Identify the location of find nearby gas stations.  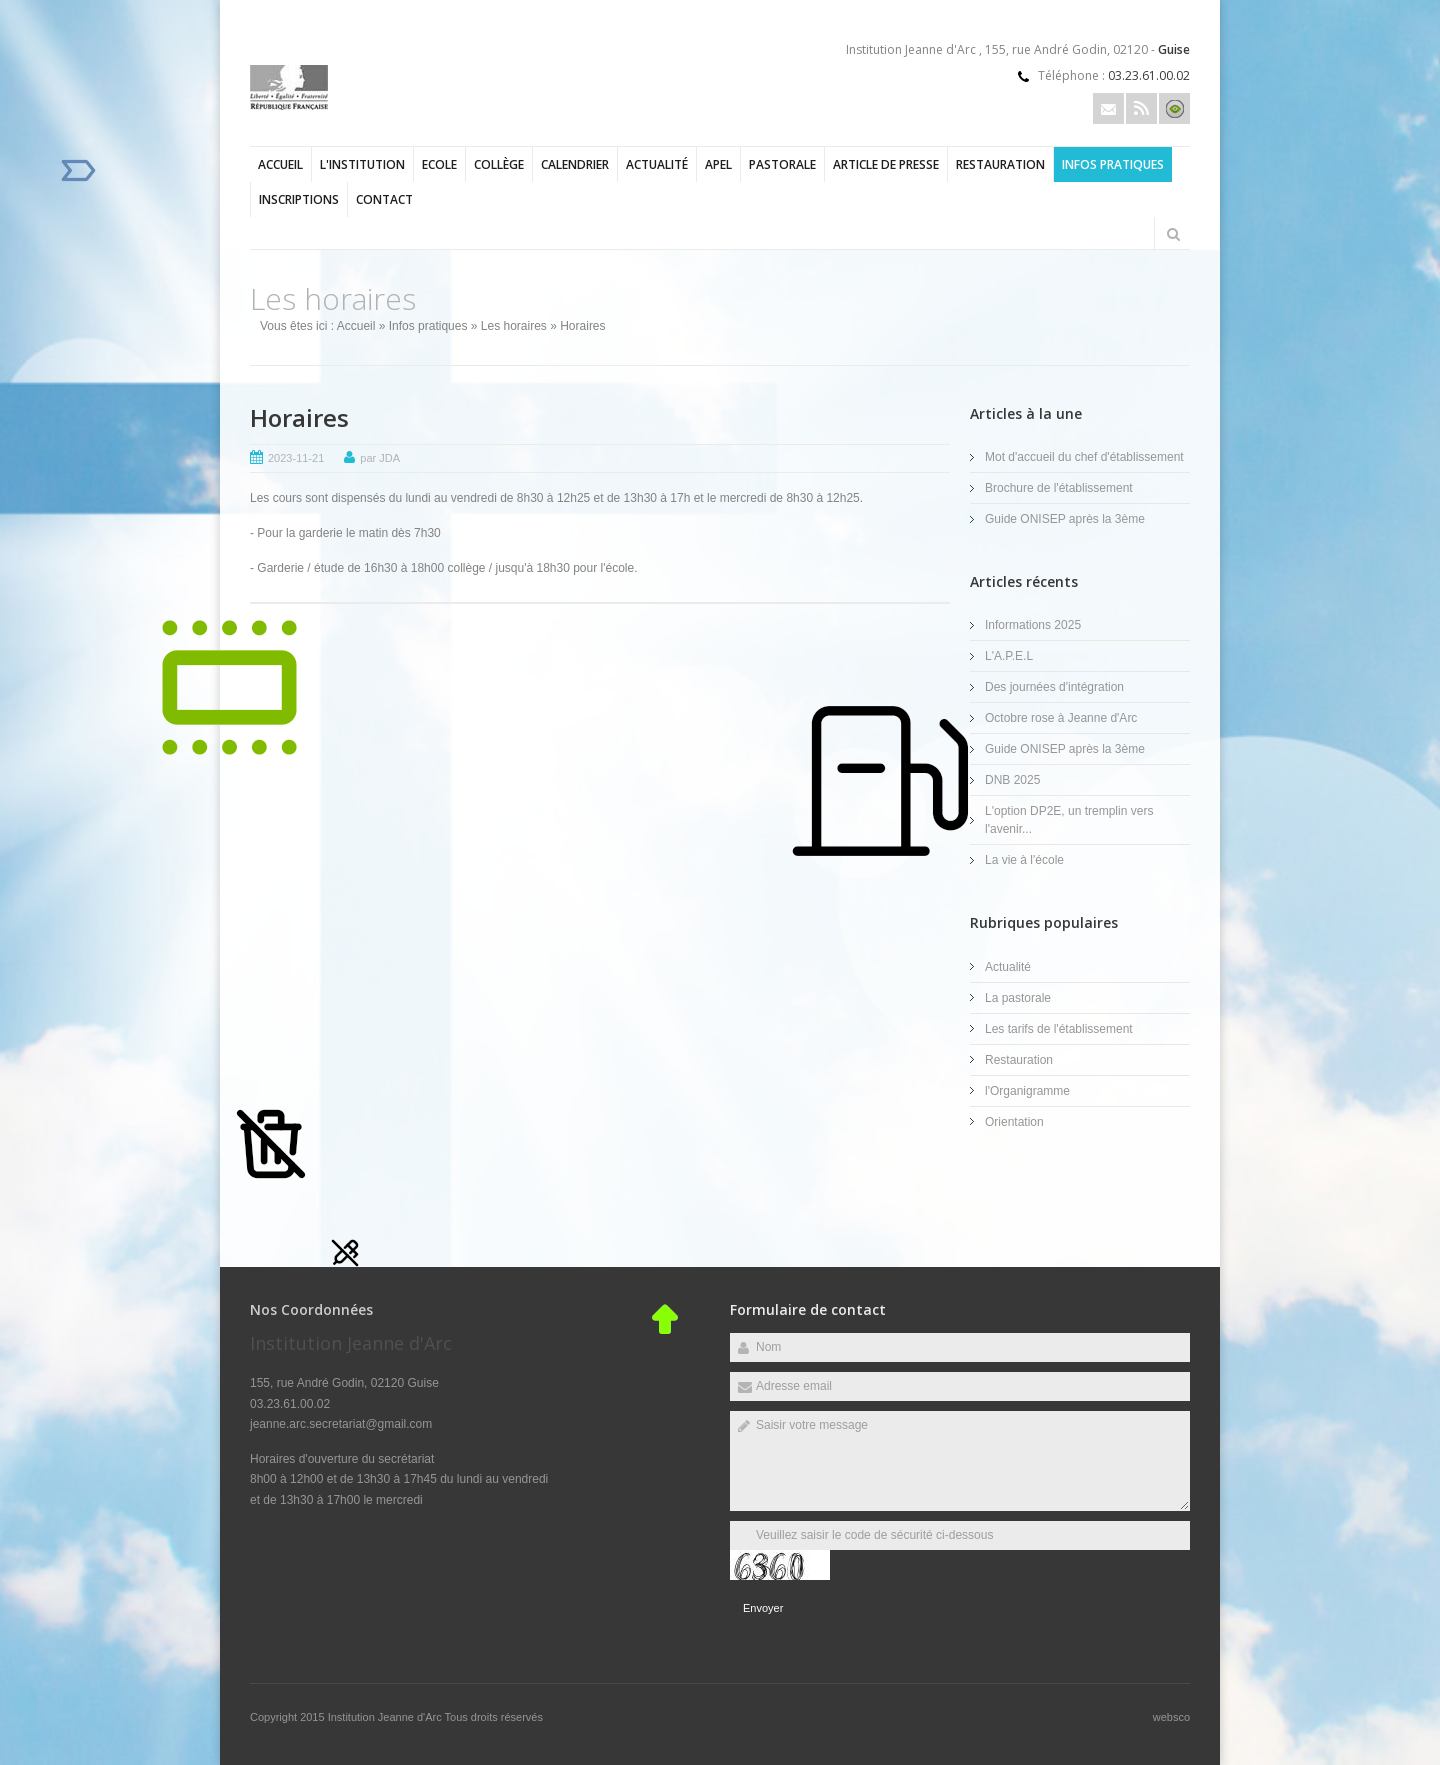
(874, 781).